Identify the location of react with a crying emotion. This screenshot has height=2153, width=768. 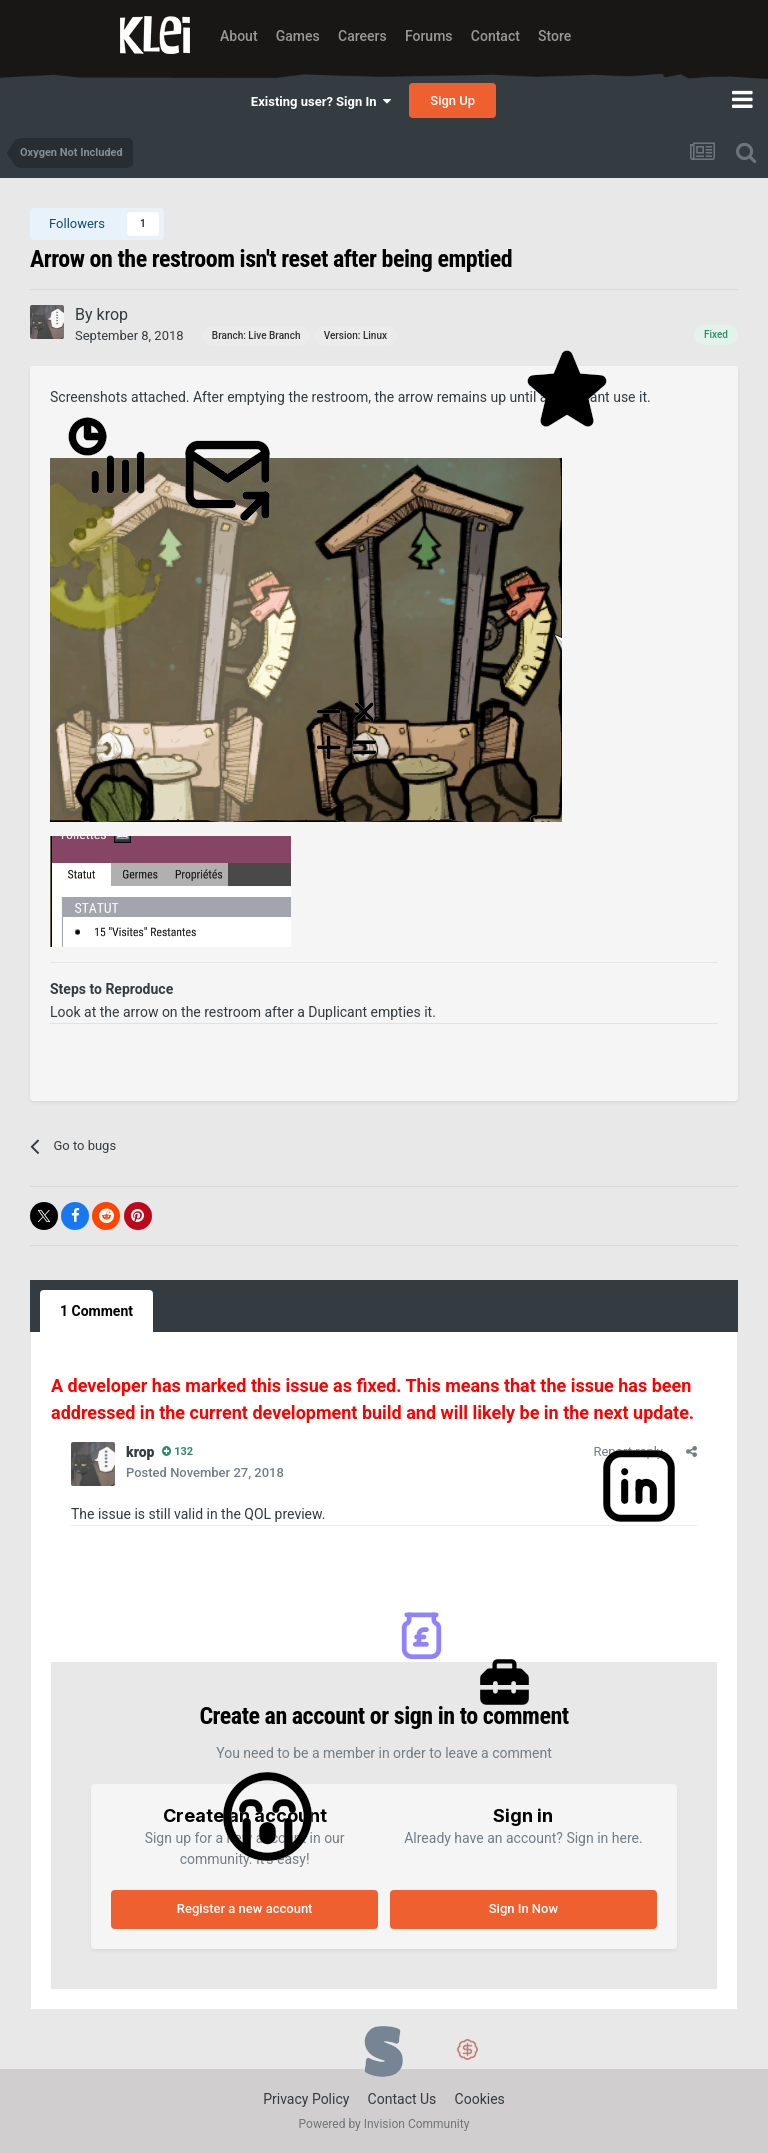
(267, 1816).